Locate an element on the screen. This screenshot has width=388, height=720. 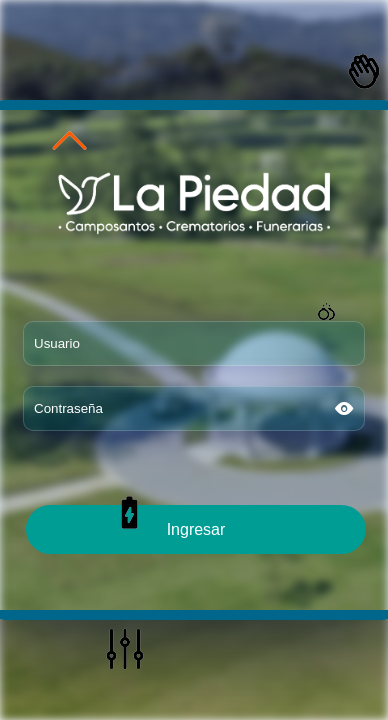
indicates criminal or arrest-related content is located at coordinates (326, 312).